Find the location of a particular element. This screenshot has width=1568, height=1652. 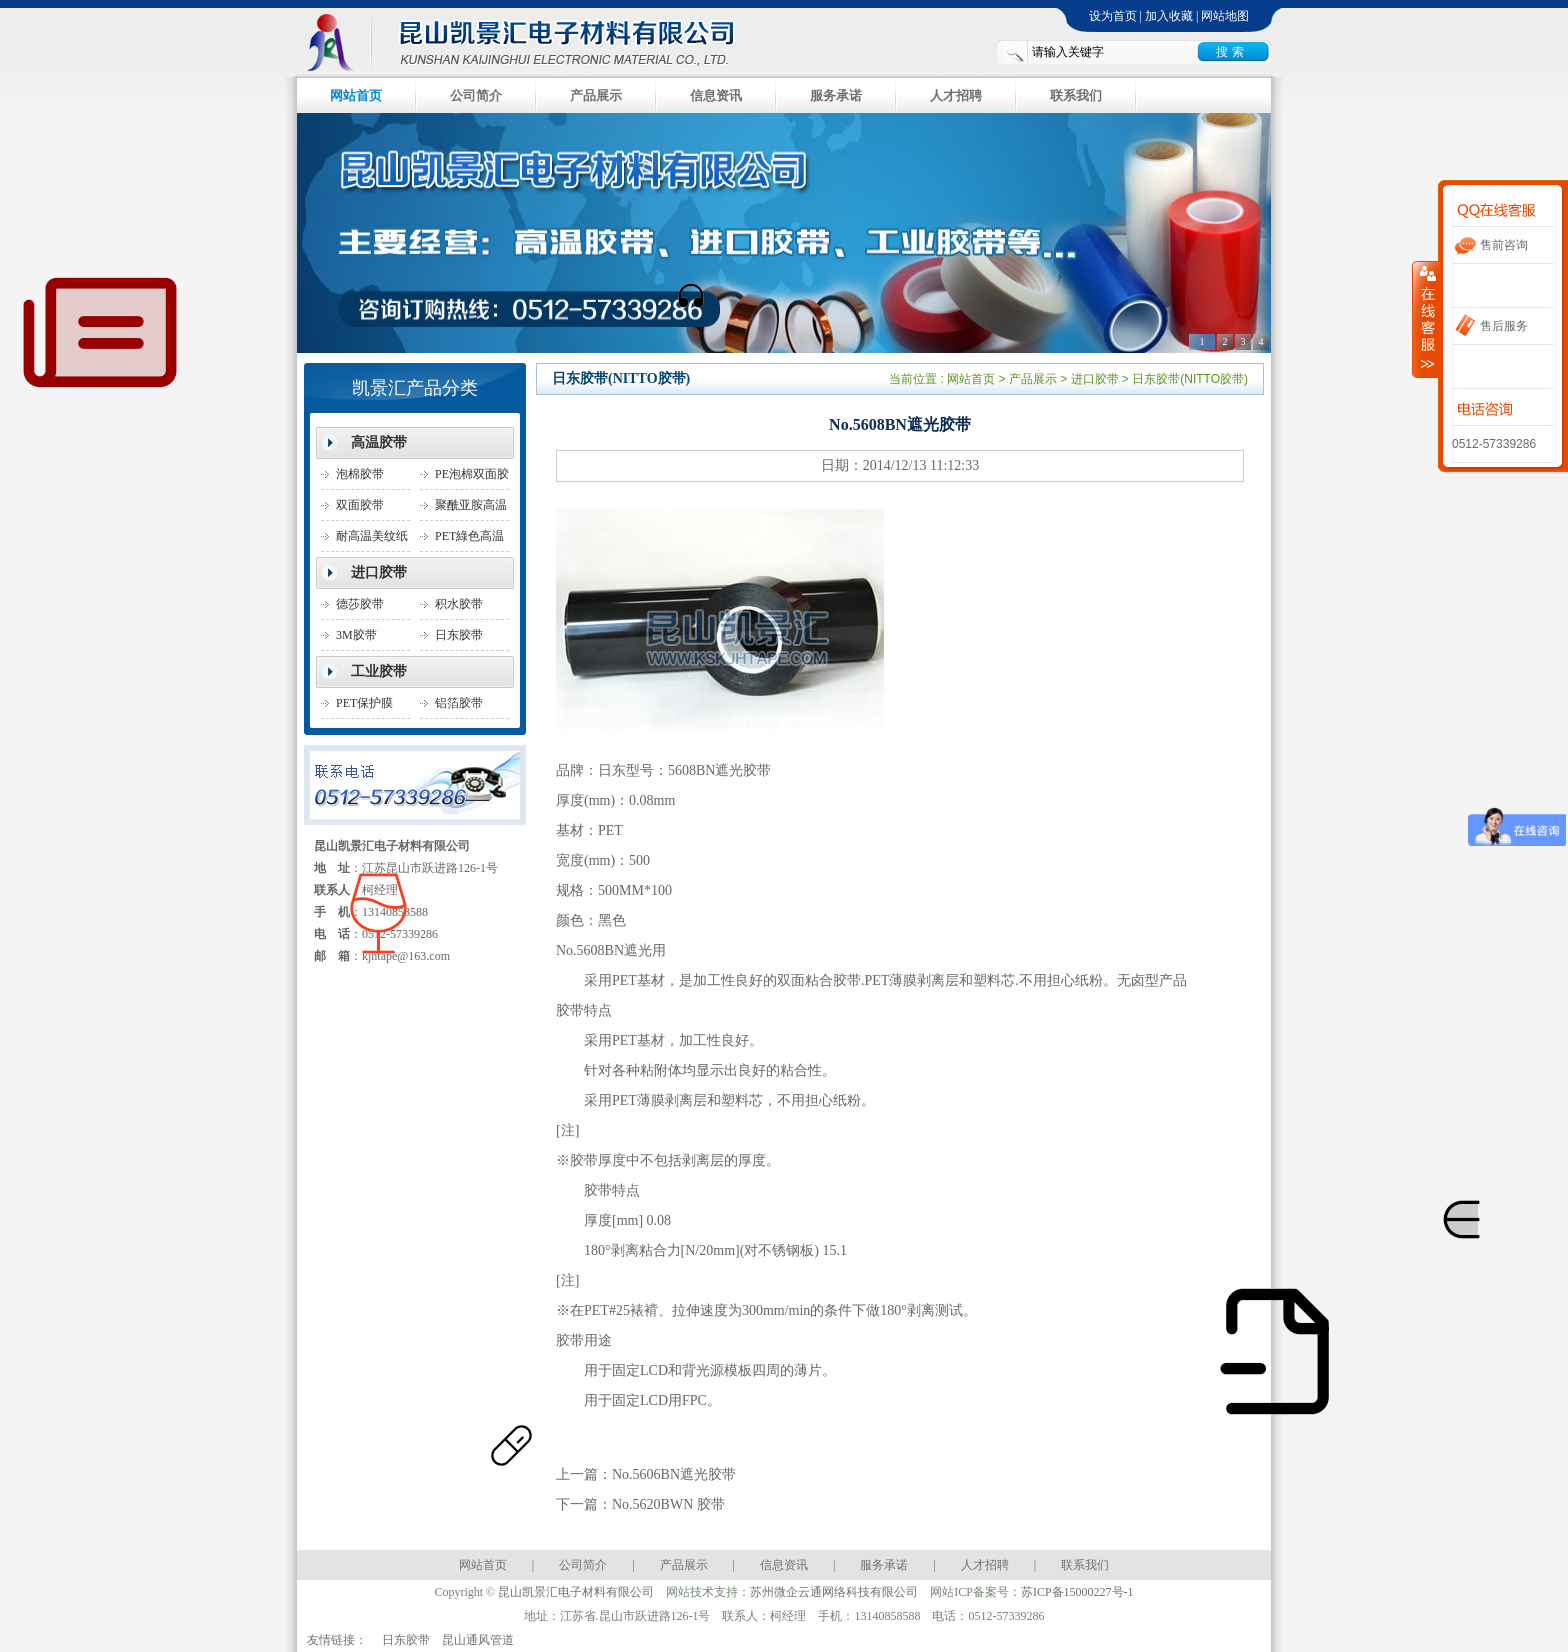

remove content from a file is located at coordinates (1277, 1351).